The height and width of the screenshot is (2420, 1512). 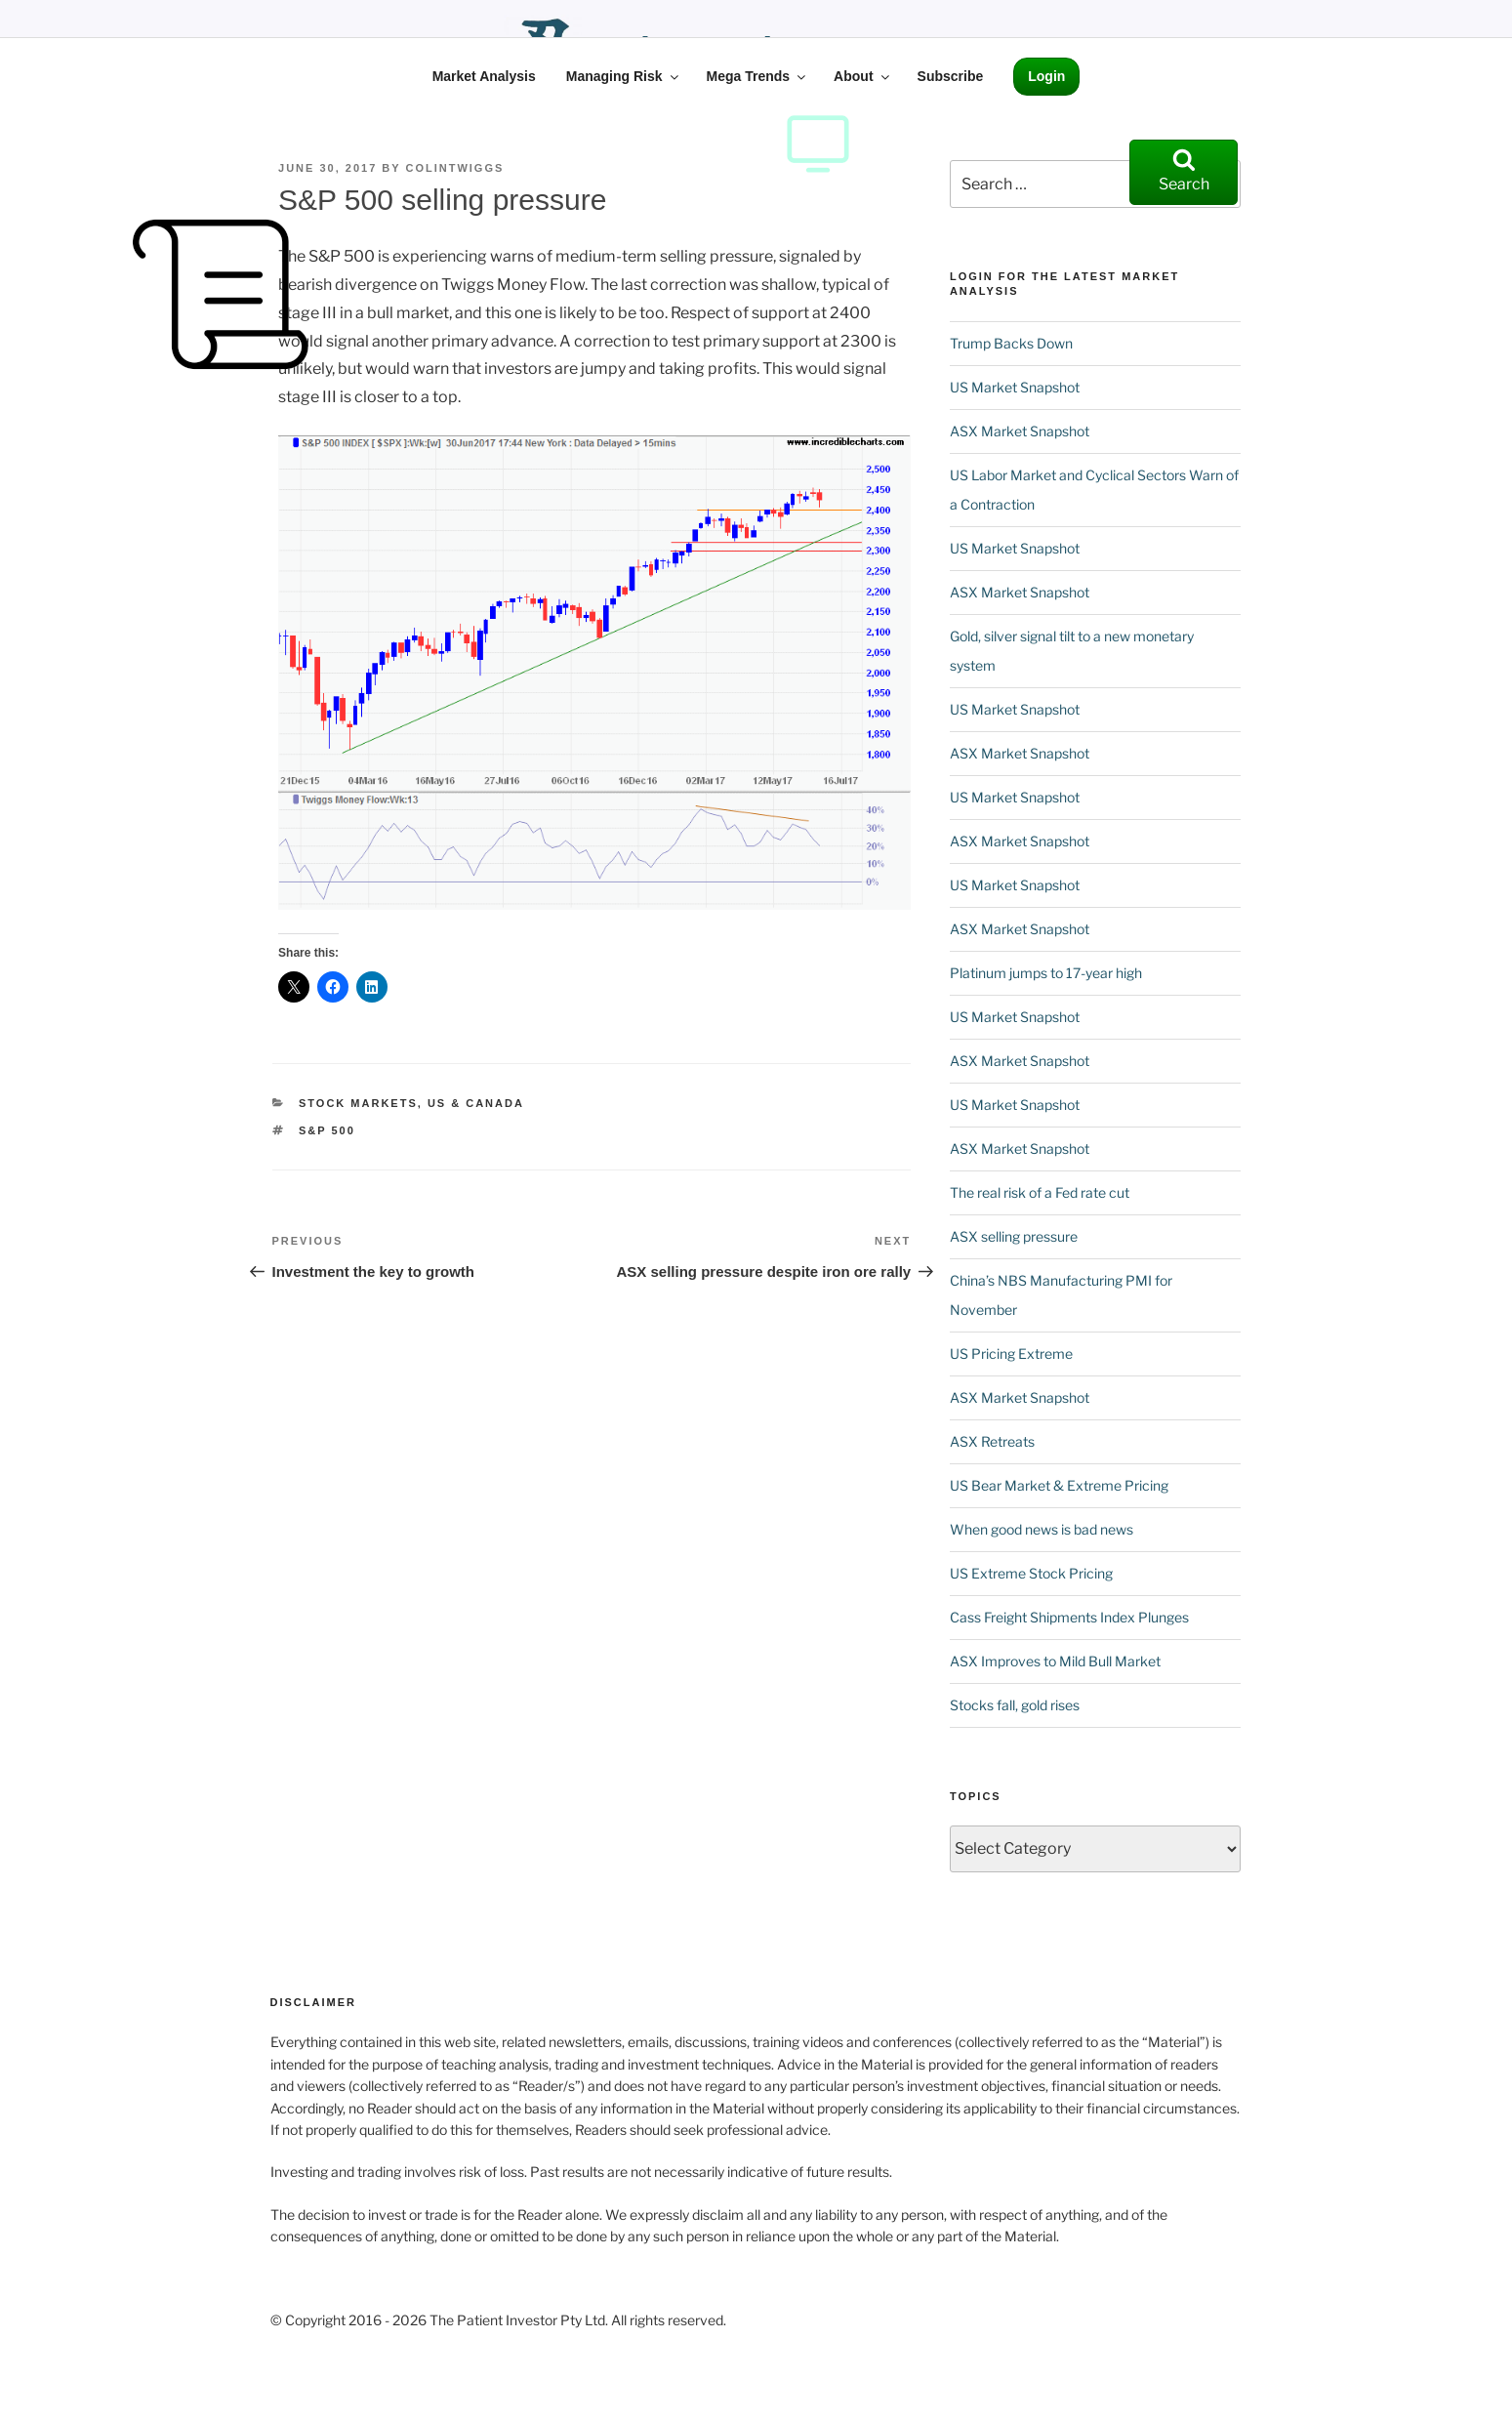 What do you see at coordinates (226, 294) in the screenshot?
I see `view document or manuscript` at bounding box center [226, 294].